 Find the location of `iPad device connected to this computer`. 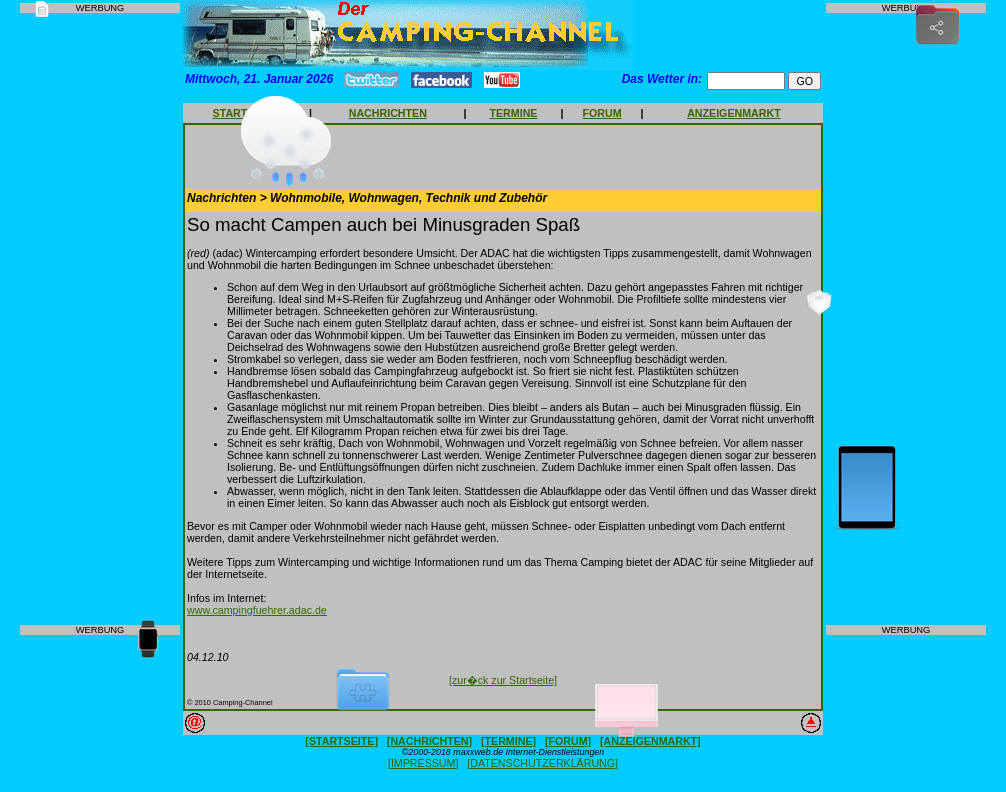

iPad device connected to this computer is located at coordinates (867, 488).